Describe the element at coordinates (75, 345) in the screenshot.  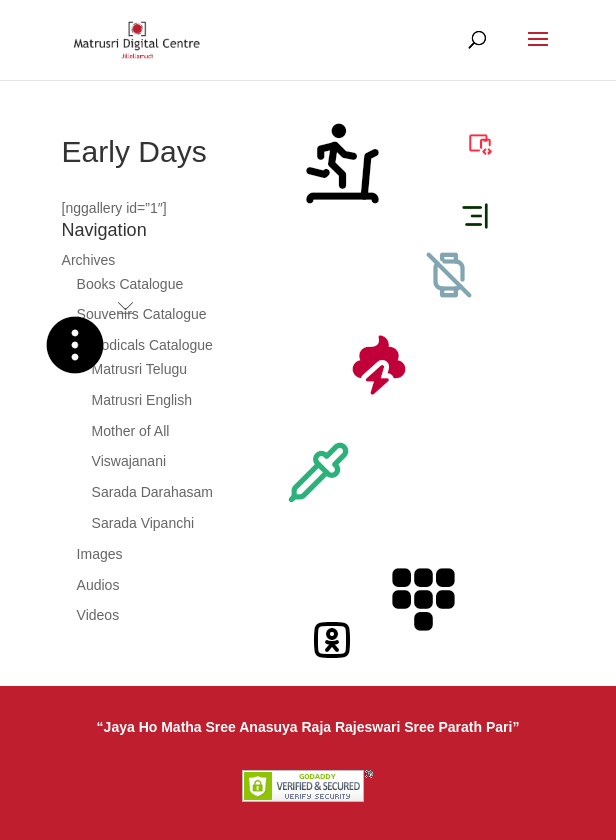
I see `open more options menu` at that location.